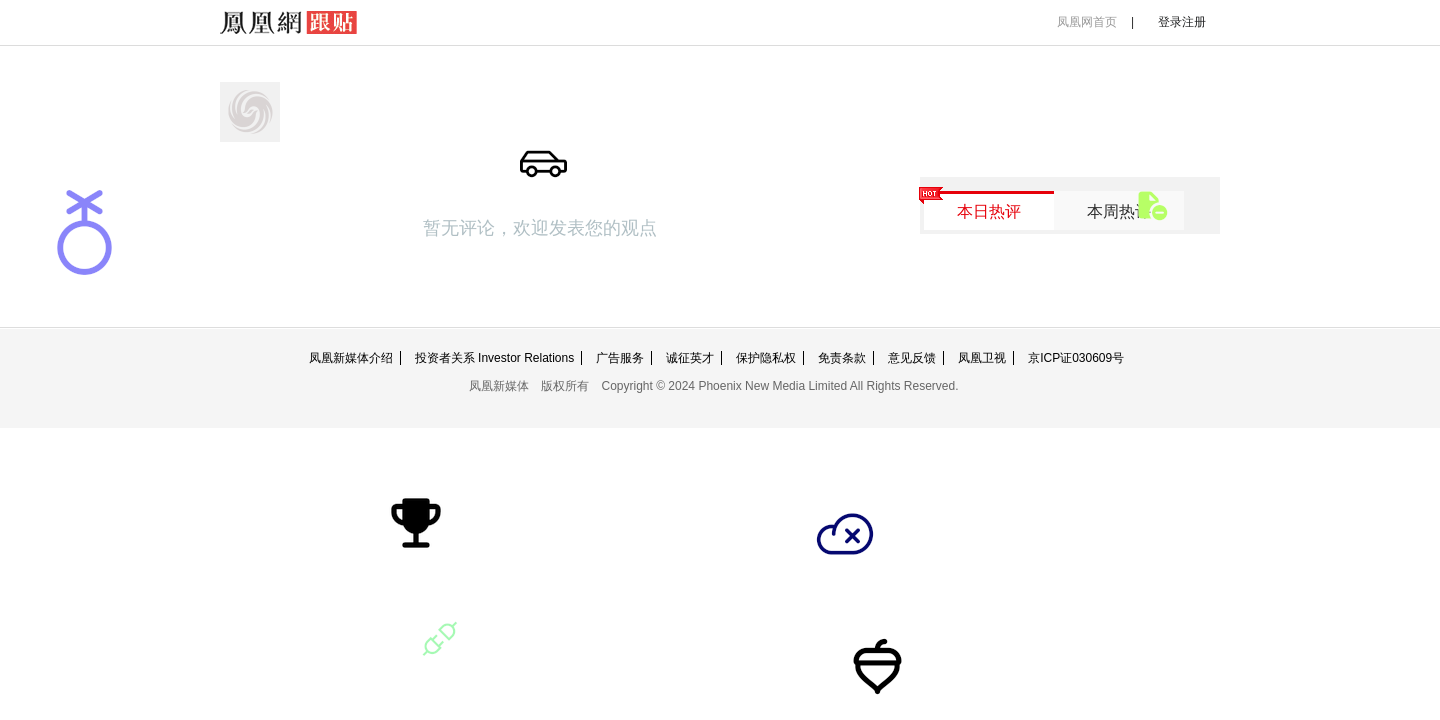 This screenshot has width=1440, height=720. What do you see at coordinates (877, 666) in the screenshot?
I see `nature or outdoors category indicator` at bounding box center [877, 666].